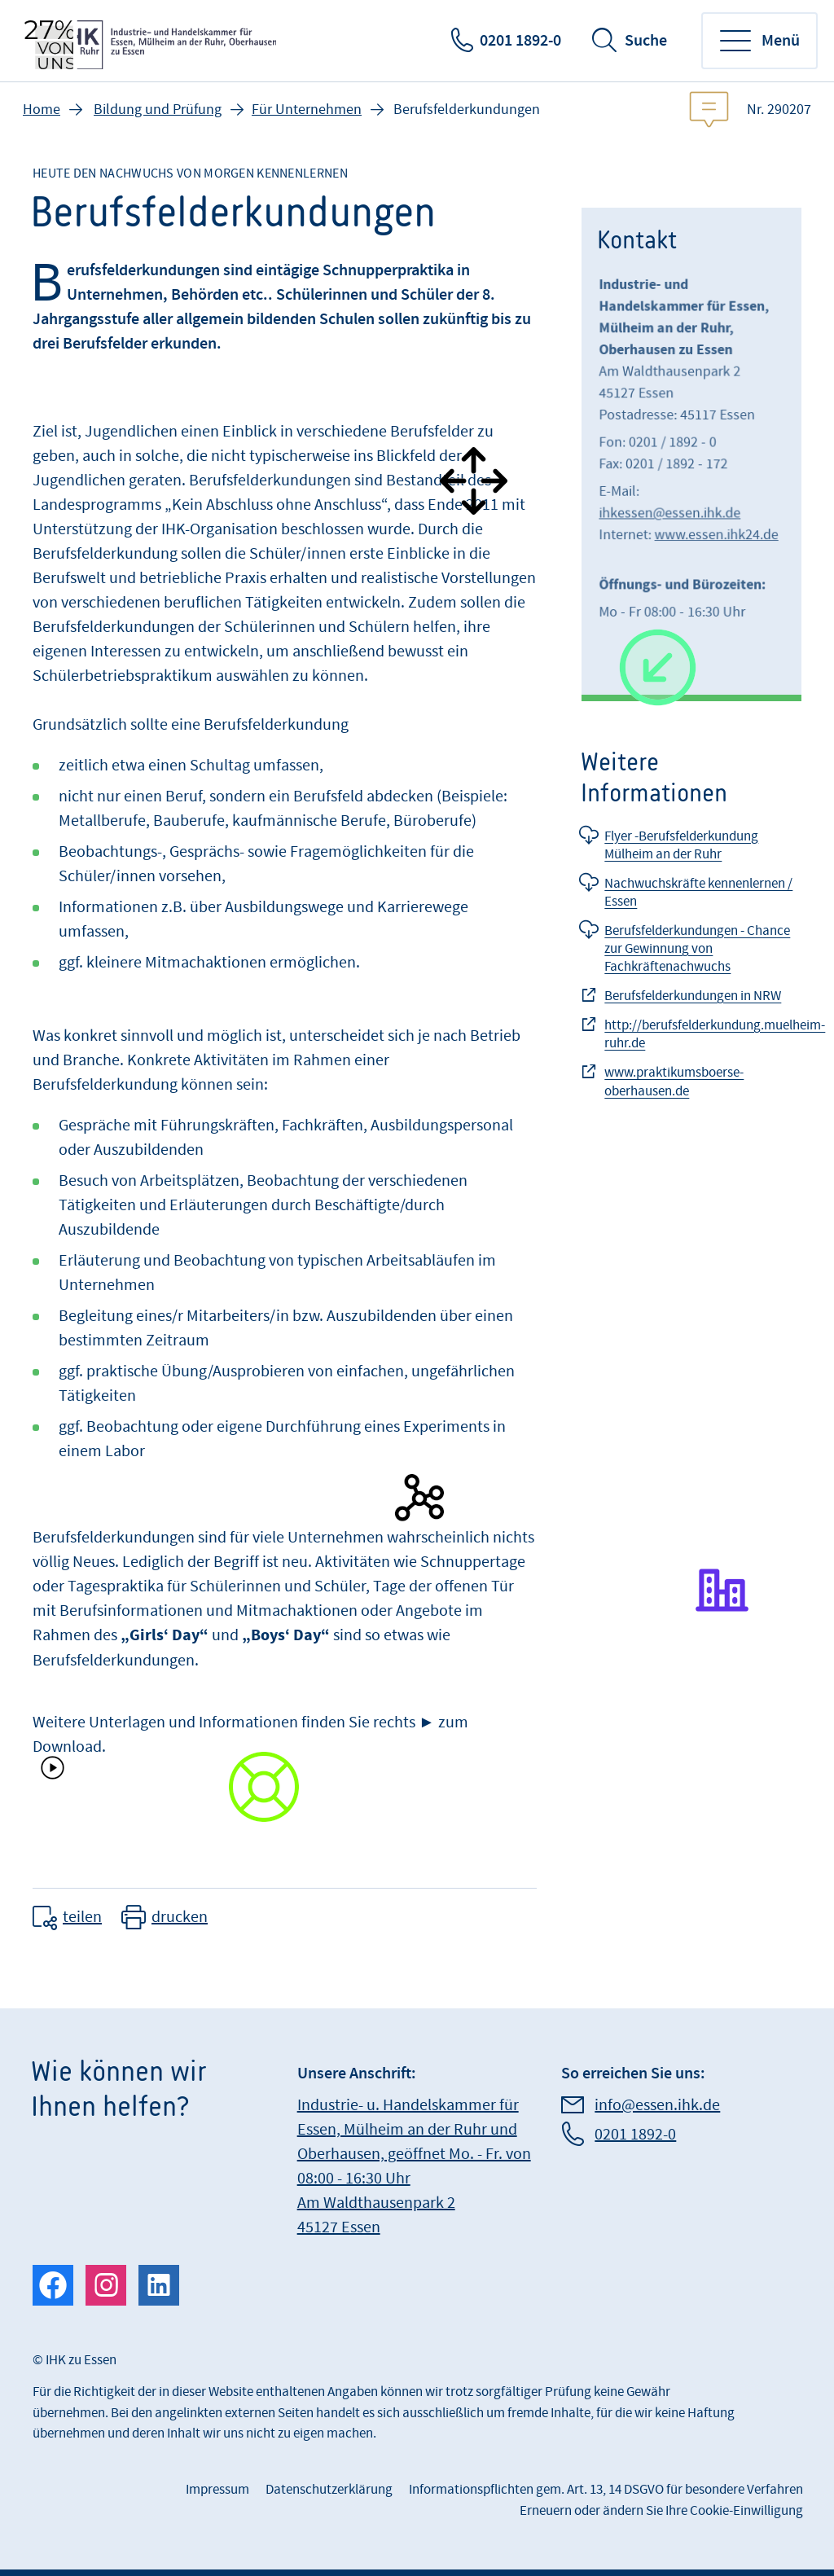 Image resolution: width=834 pixels, height=2576 pixels. I want to click on expand content in all directions, so click(473, 481).